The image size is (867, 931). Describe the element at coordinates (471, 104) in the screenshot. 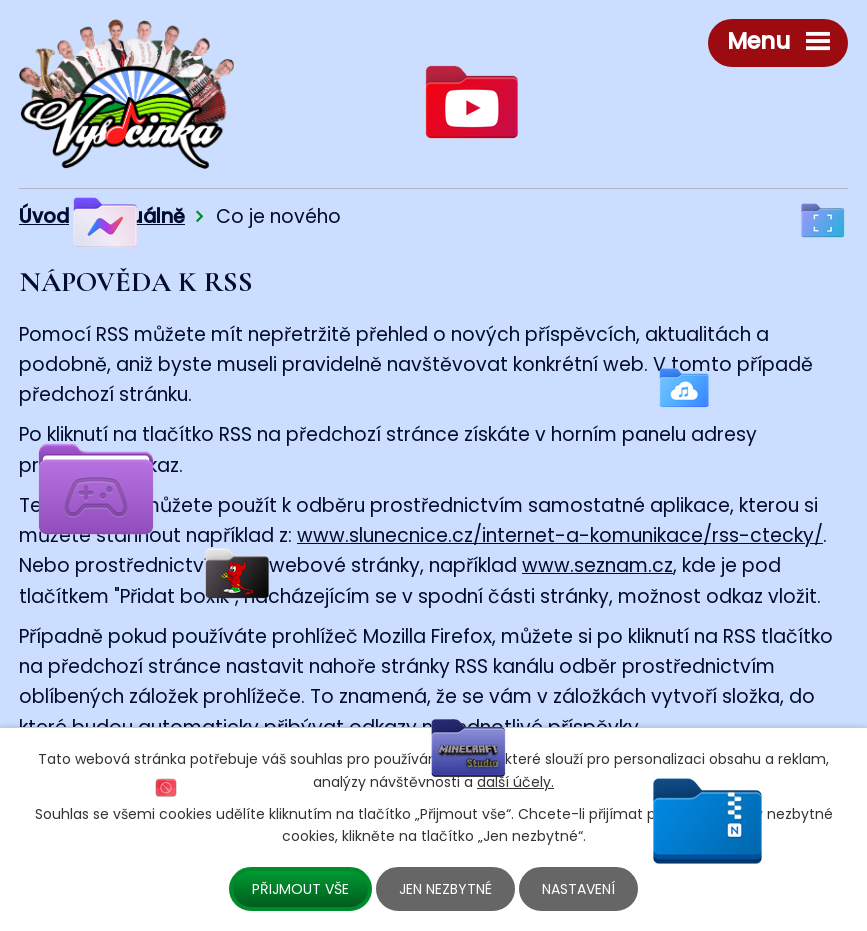

I see `open folder containing downloaded youtube videos` at that location.